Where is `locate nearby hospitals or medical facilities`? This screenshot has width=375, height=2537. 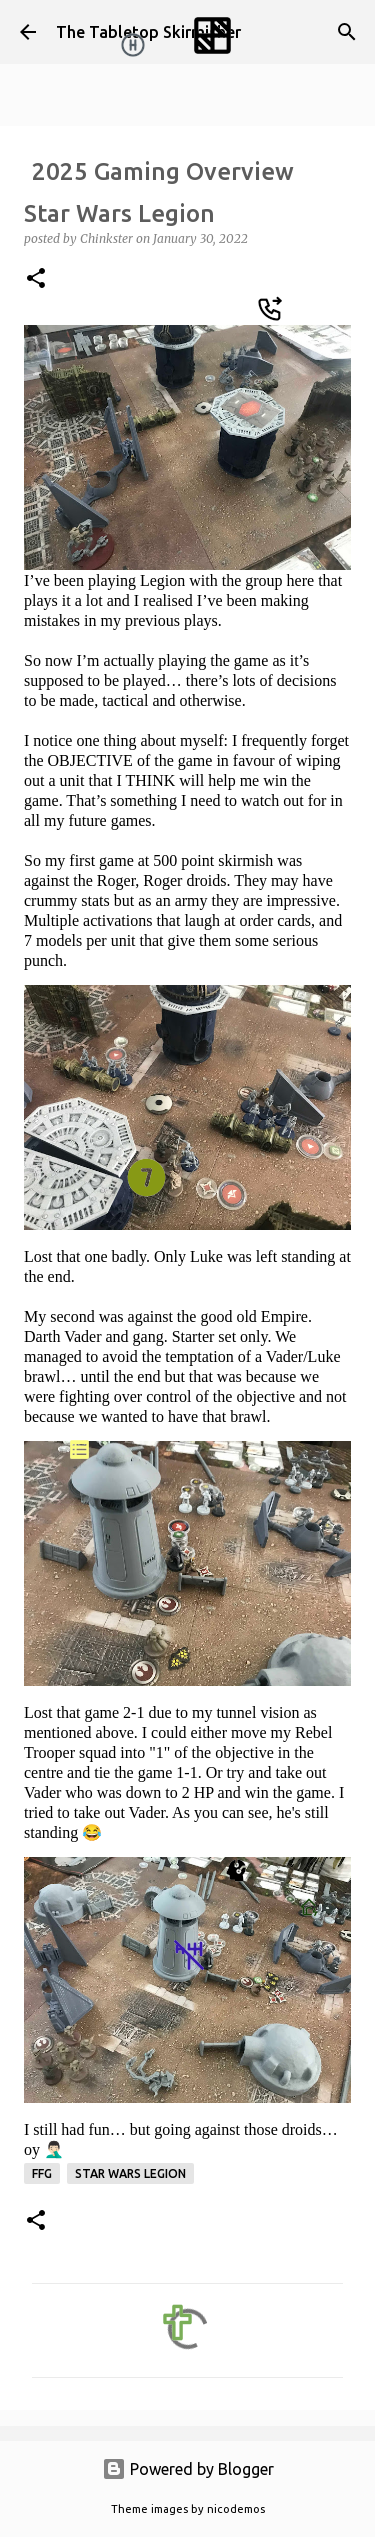 locate nearby hospitals or medical facilities is located at coordinates (133, 45).